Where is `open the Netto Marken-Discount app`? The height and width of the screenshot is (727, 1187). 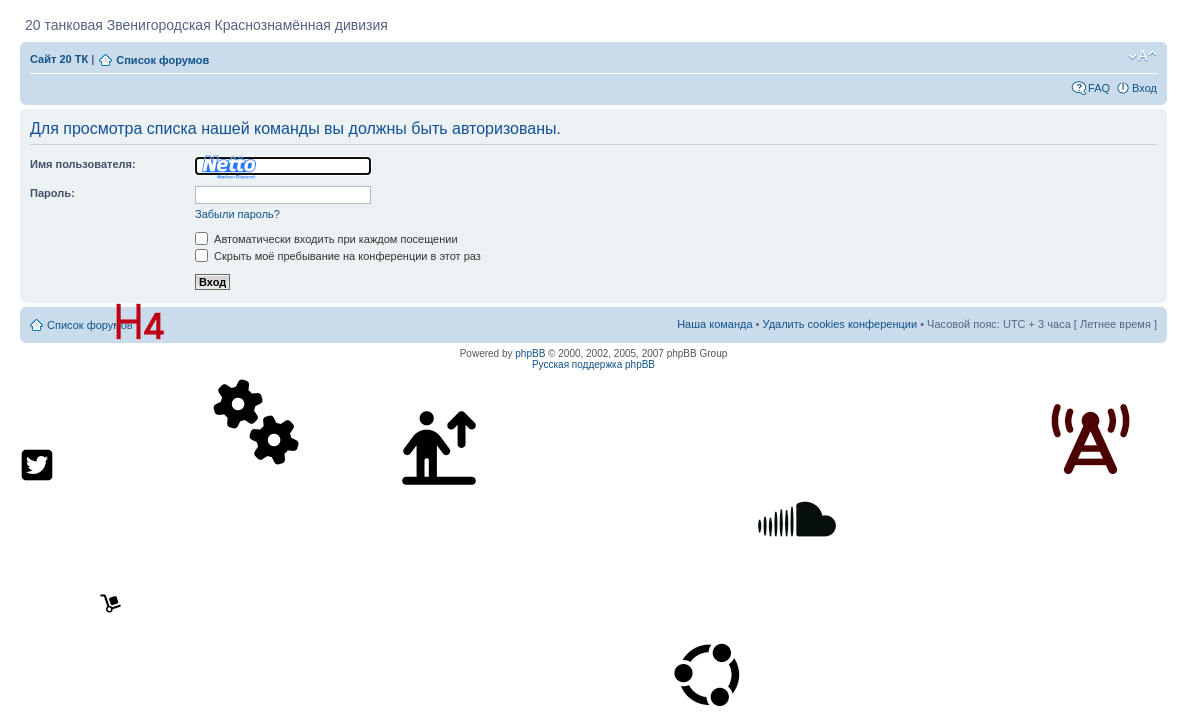
open the Netto Marken-Discount app is located at coordinates (229, 167).